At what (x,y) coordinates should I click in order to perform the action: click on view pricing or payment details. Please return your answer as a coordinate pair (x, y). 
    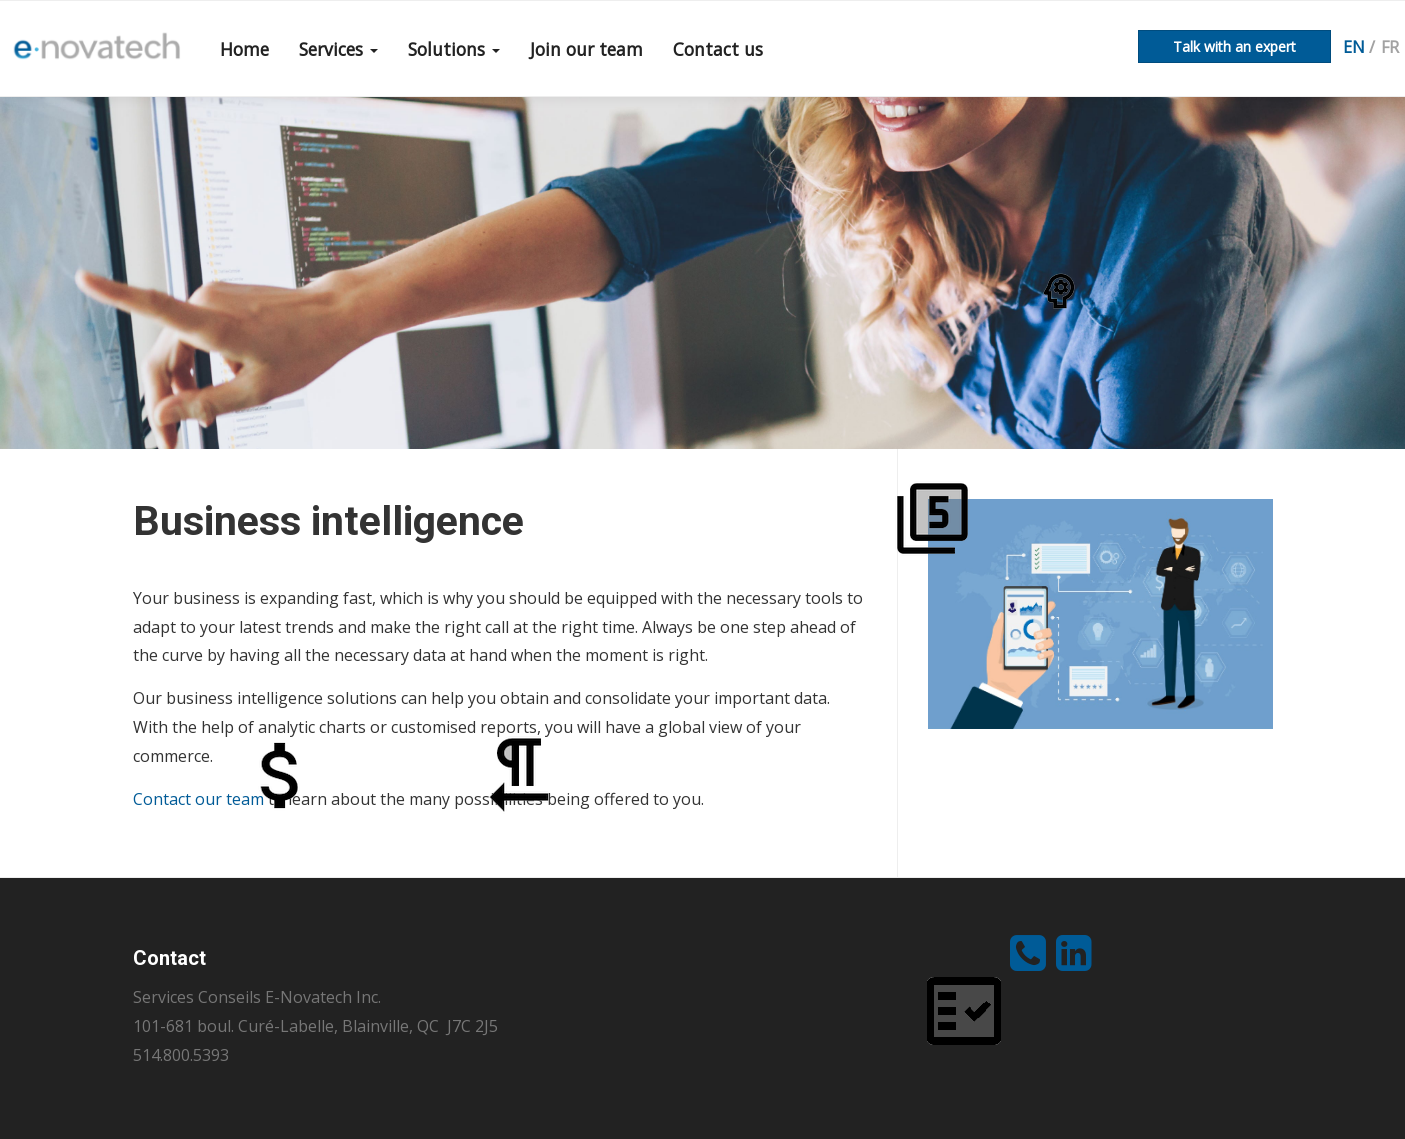
    Looking at the image, I should click on (281, 775).